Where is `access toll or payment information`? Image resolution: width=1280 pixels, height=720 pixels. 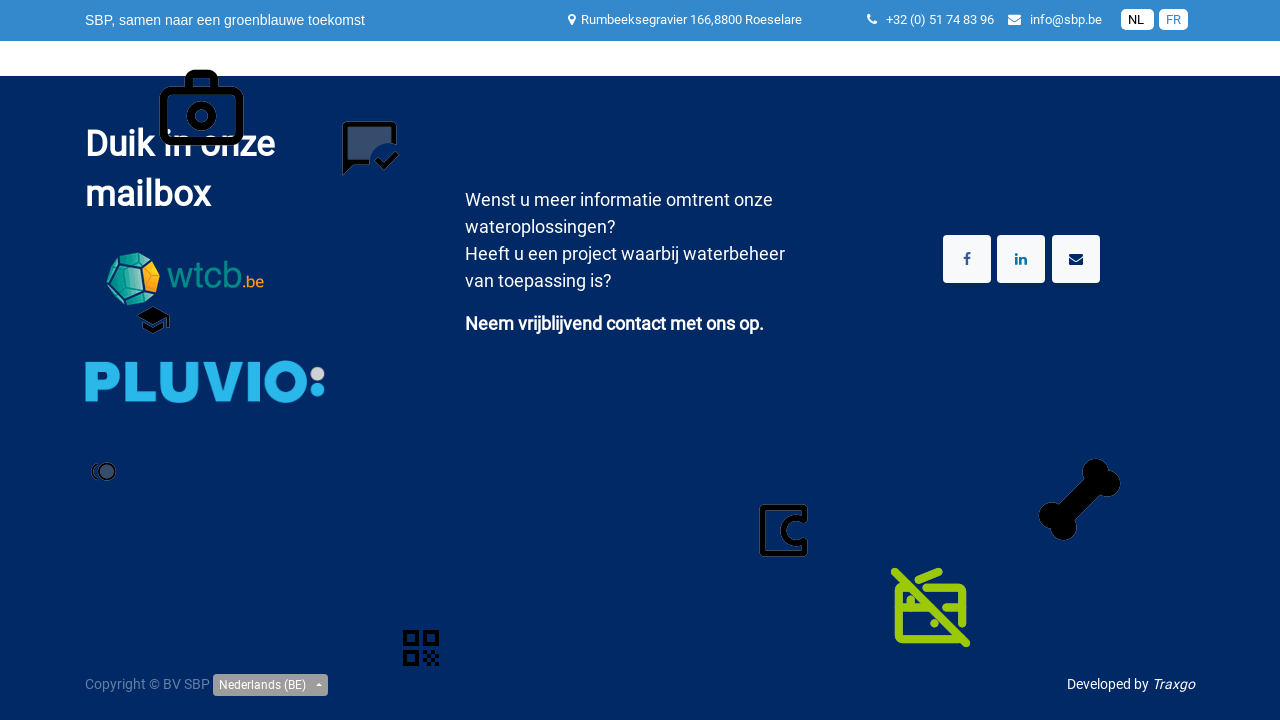
access toll or payment information is located at coordinates (103, 471).